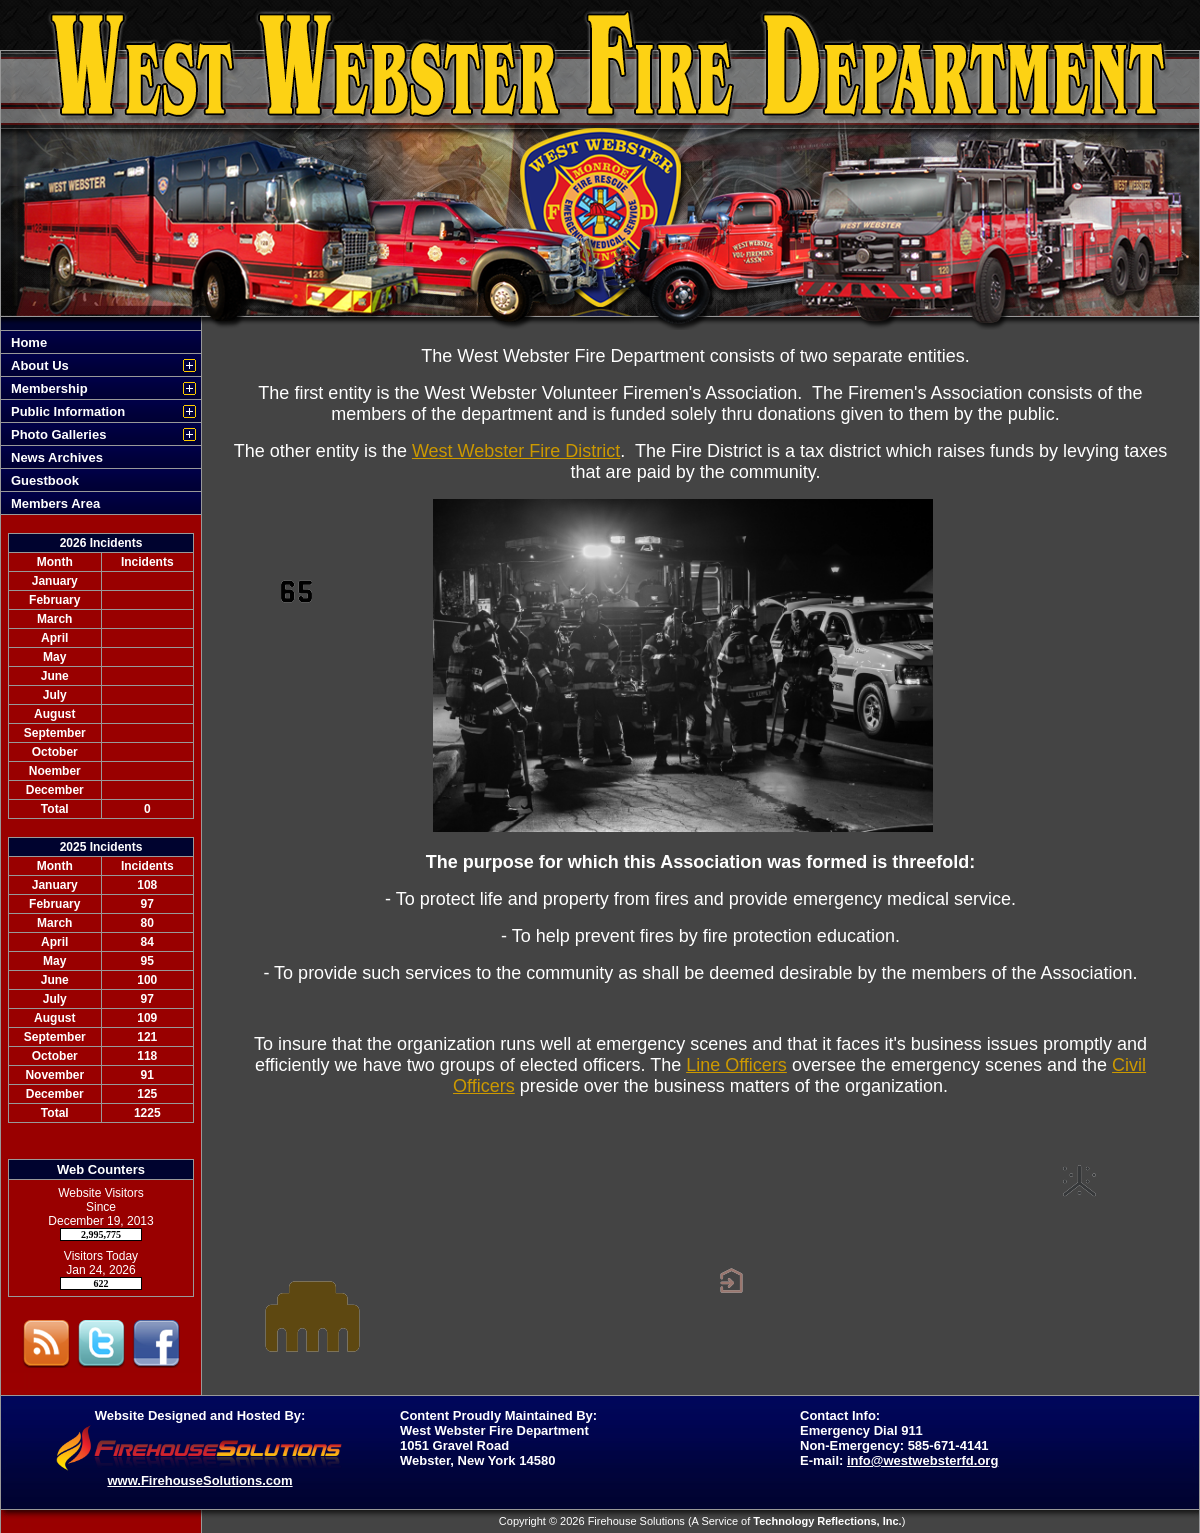  Describe the element at coordinates (1079, 1181) in the screenshot. I see `view 3D scatter plot visualization` at that location.